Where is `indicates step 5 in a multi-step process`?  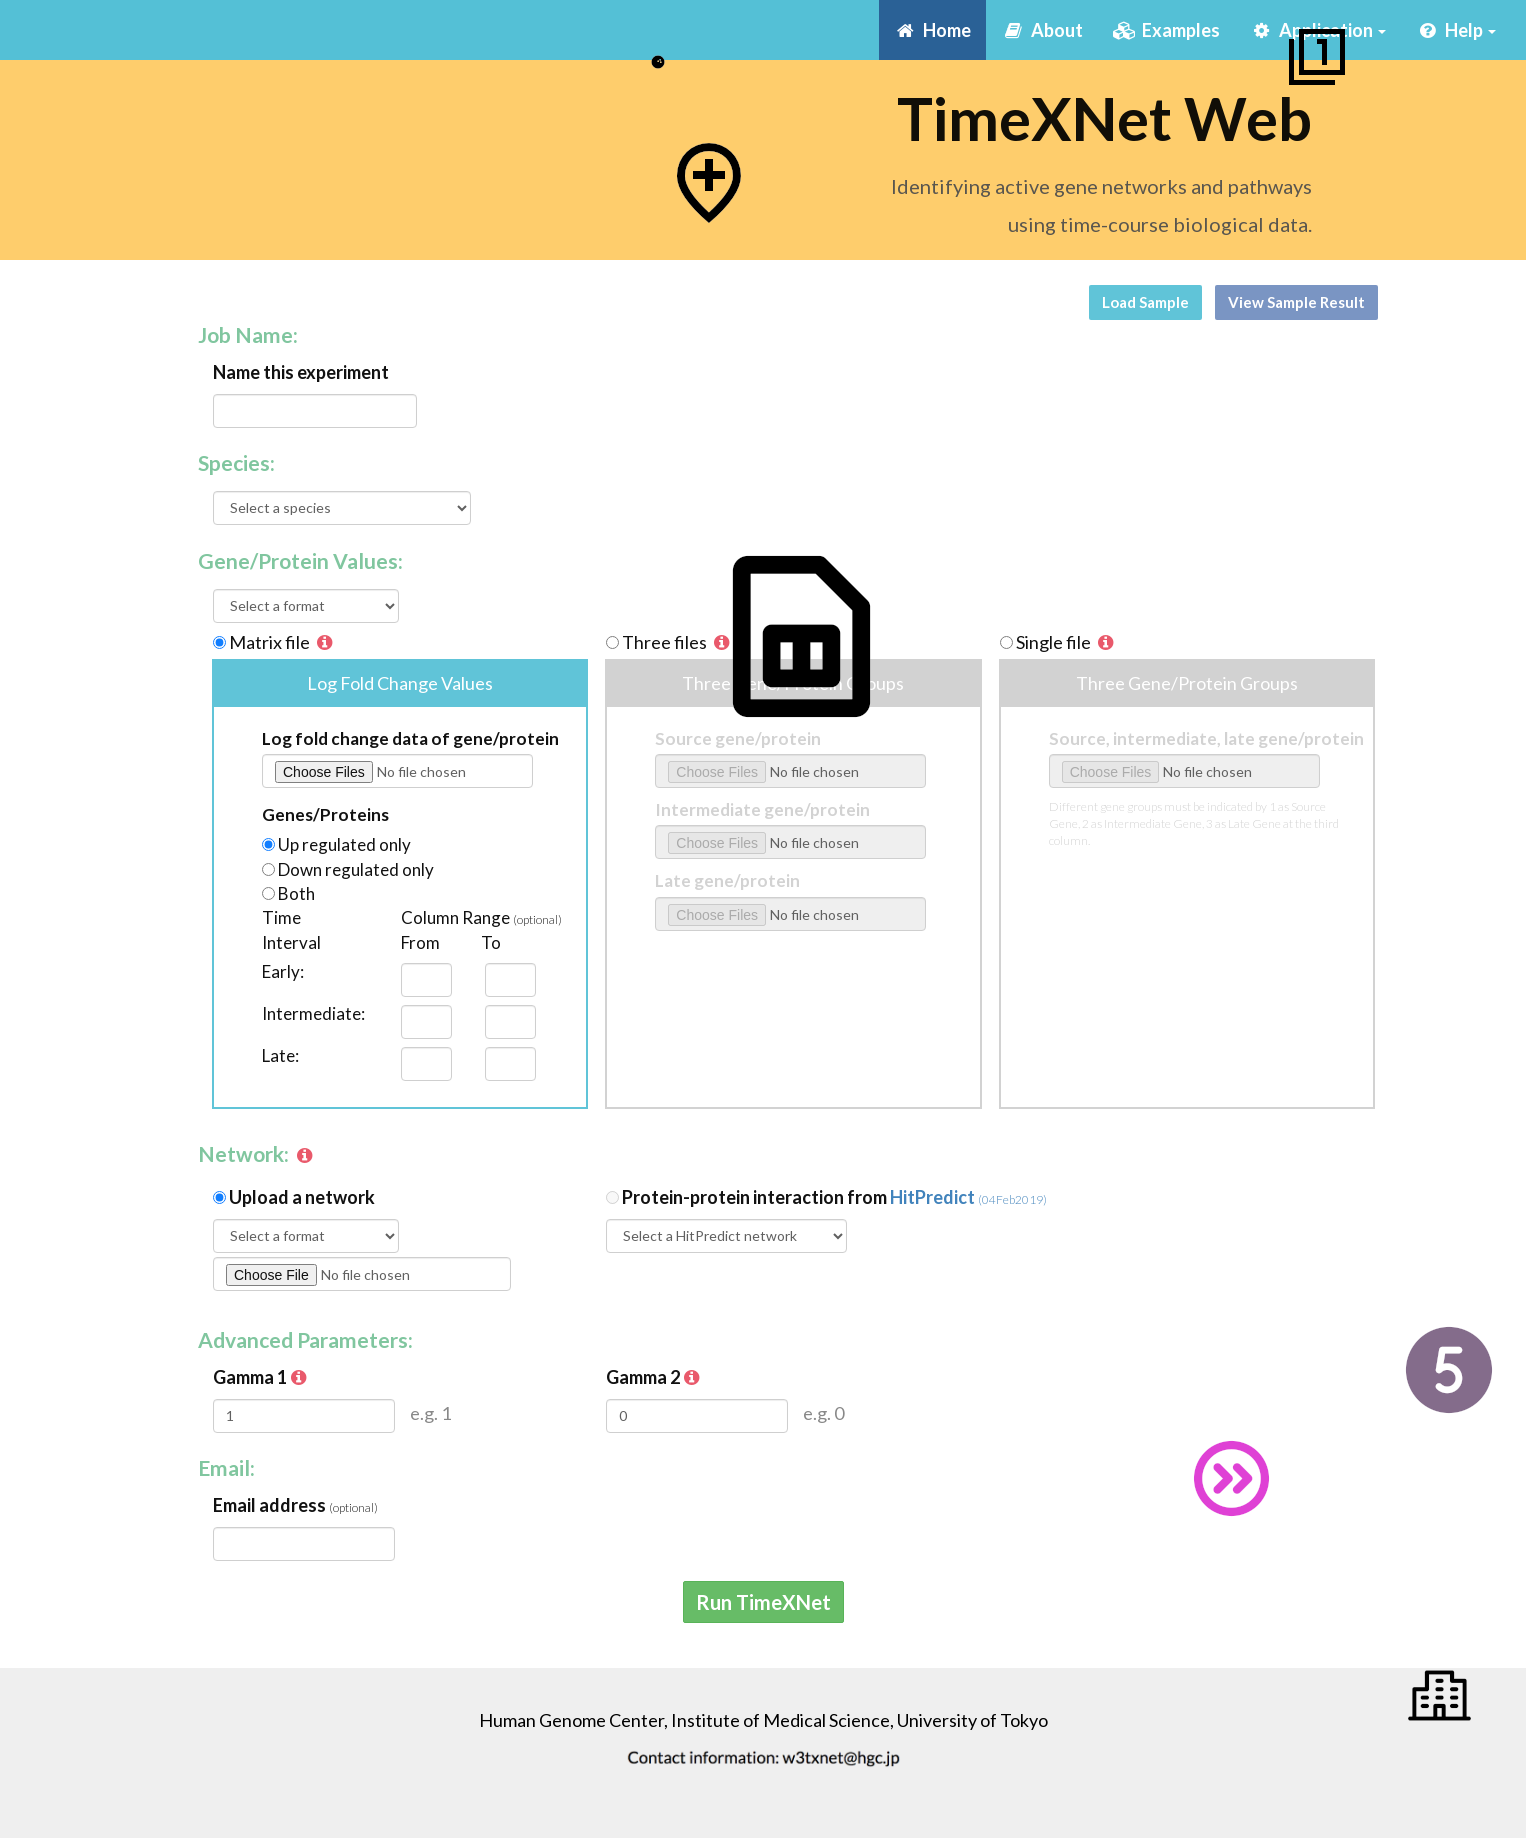 indicates step 5 in a multi-step process is located at coordinates (1449, 1370).